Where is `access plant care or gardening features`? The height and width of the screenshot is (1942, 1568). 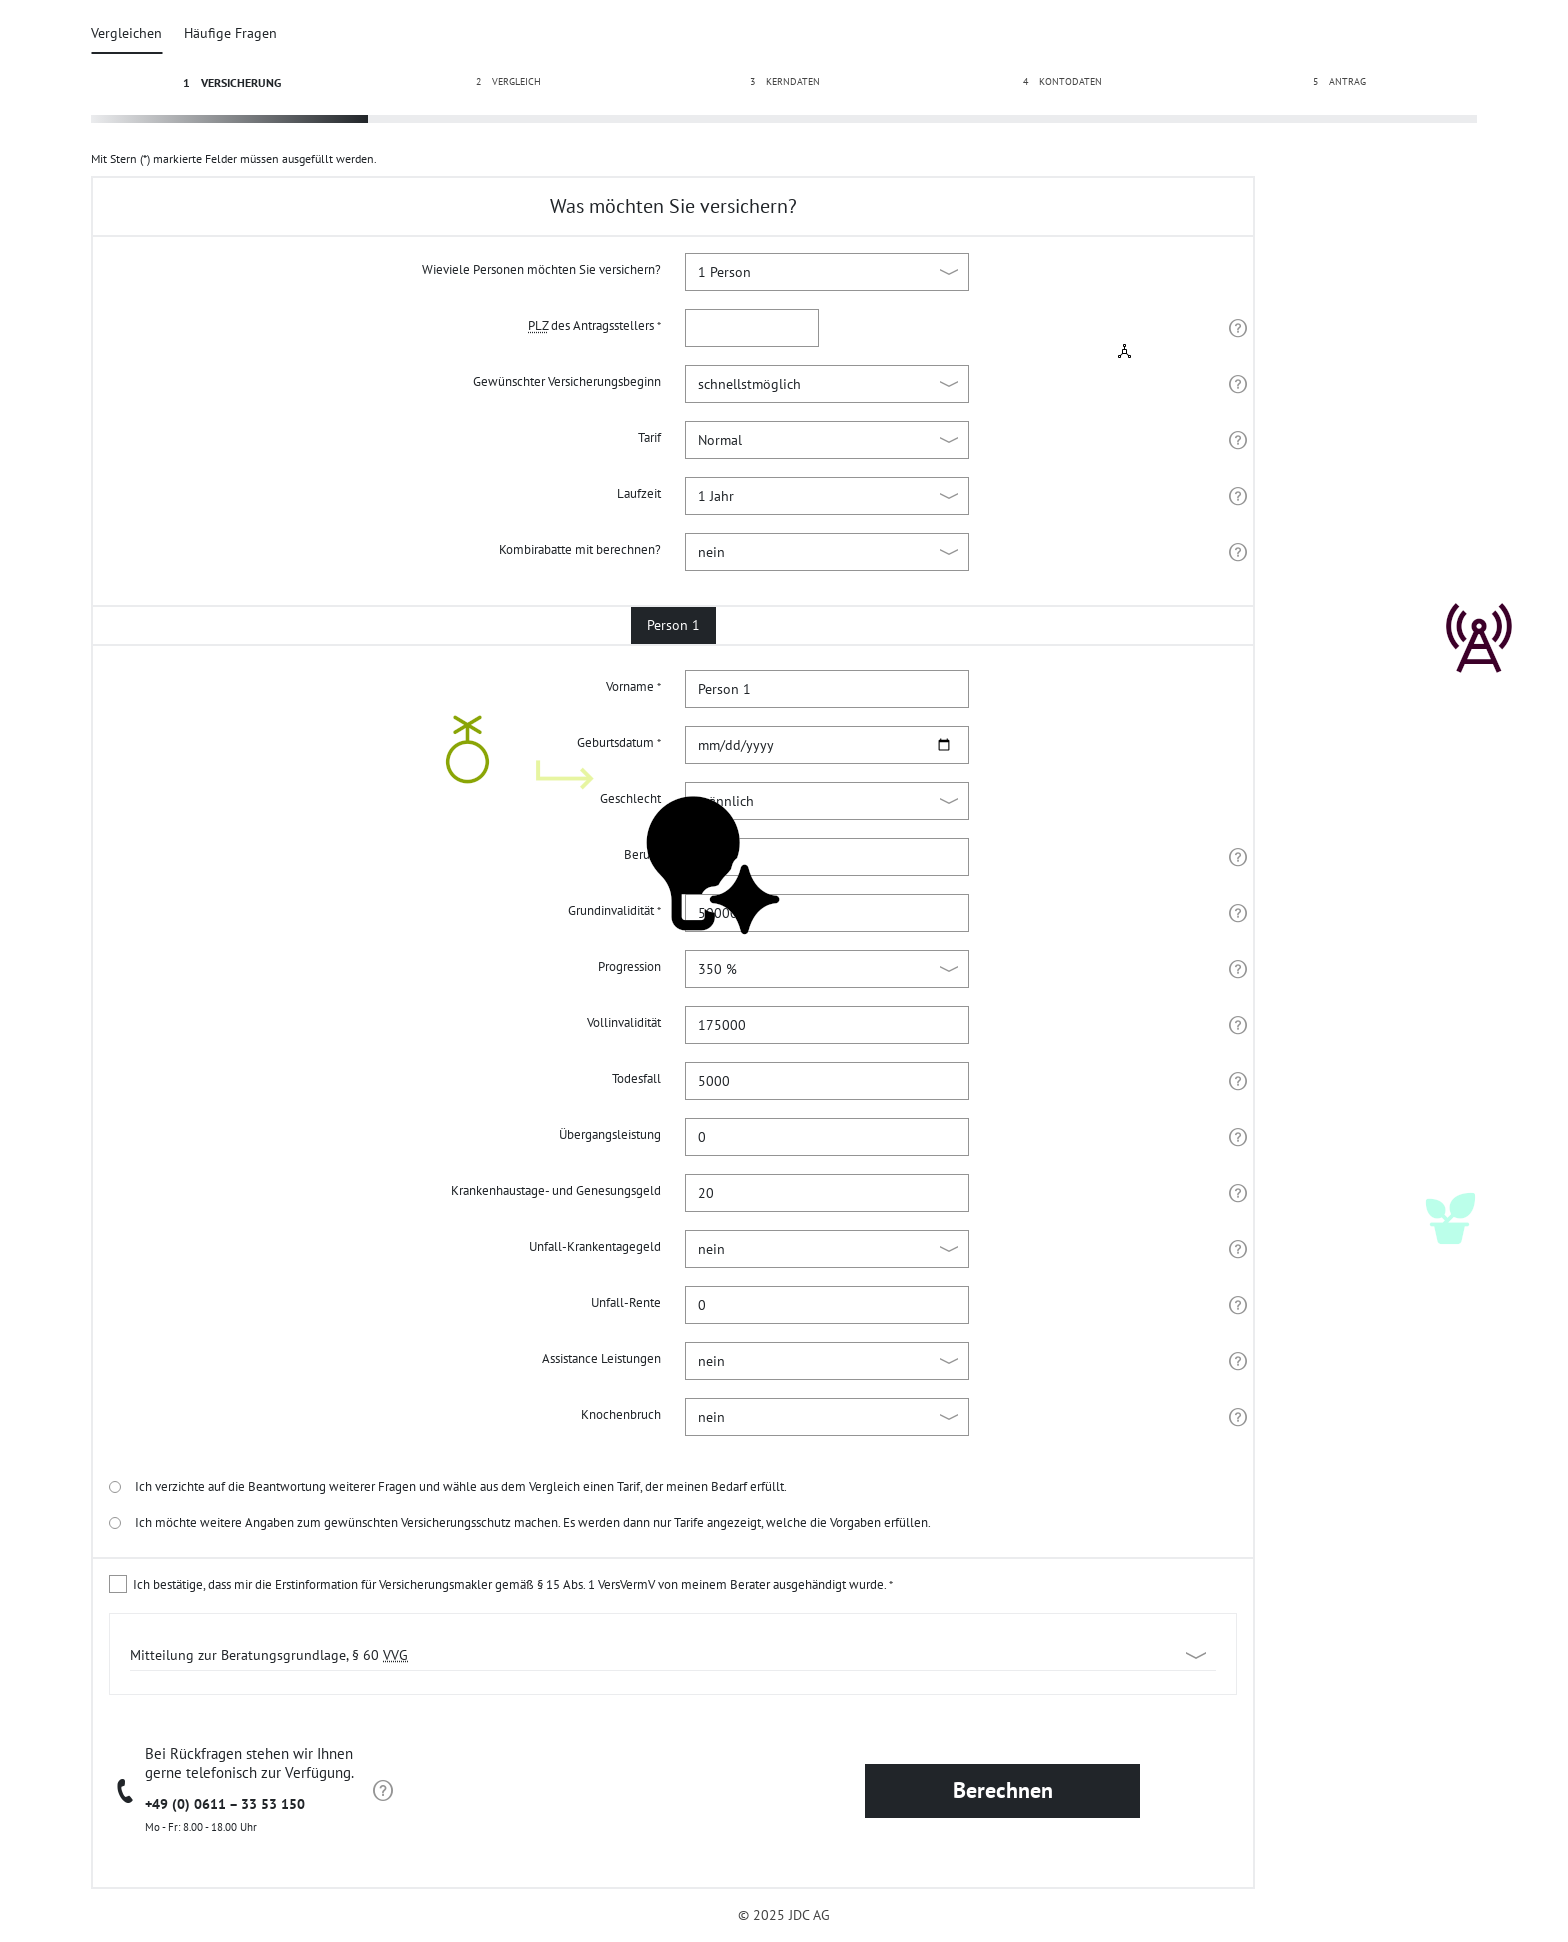
access plant care or gardening features is located at coordinates (1449, 1218).